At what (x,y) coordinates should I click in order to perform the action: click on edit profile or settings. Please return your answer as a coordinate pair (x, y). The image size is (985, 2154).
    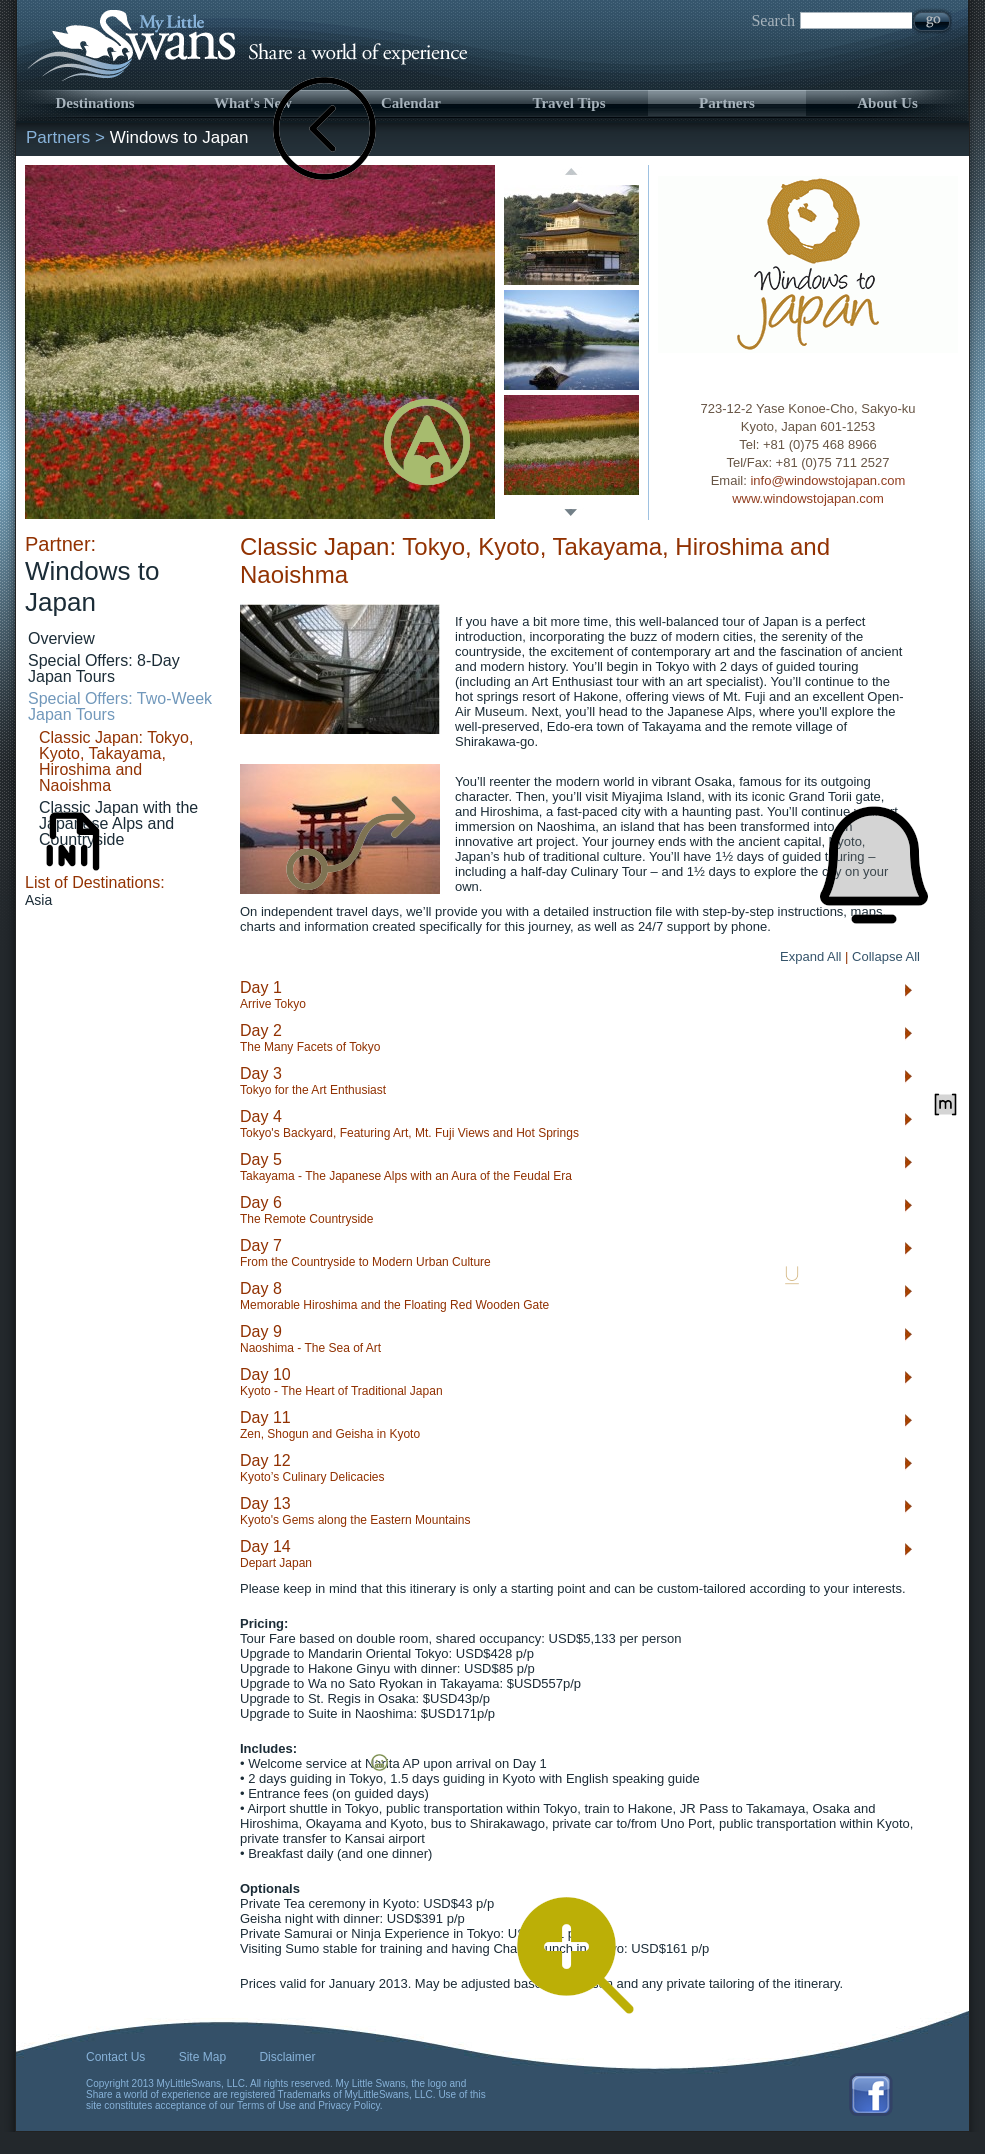
    Looking at the image, I should click on (427, 442).